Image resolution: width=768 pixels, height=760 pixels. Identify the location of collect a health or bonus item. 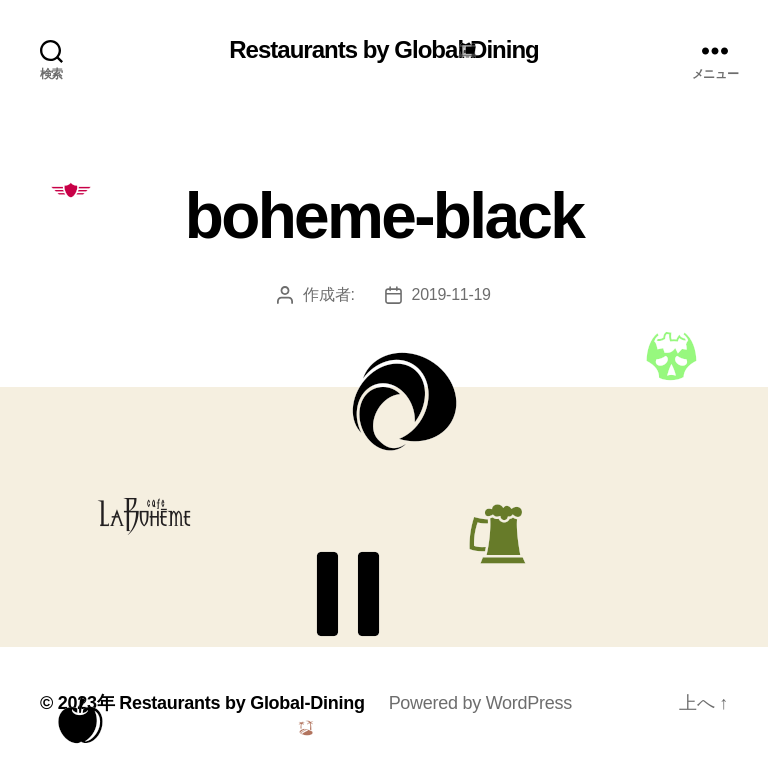
(80, 720).